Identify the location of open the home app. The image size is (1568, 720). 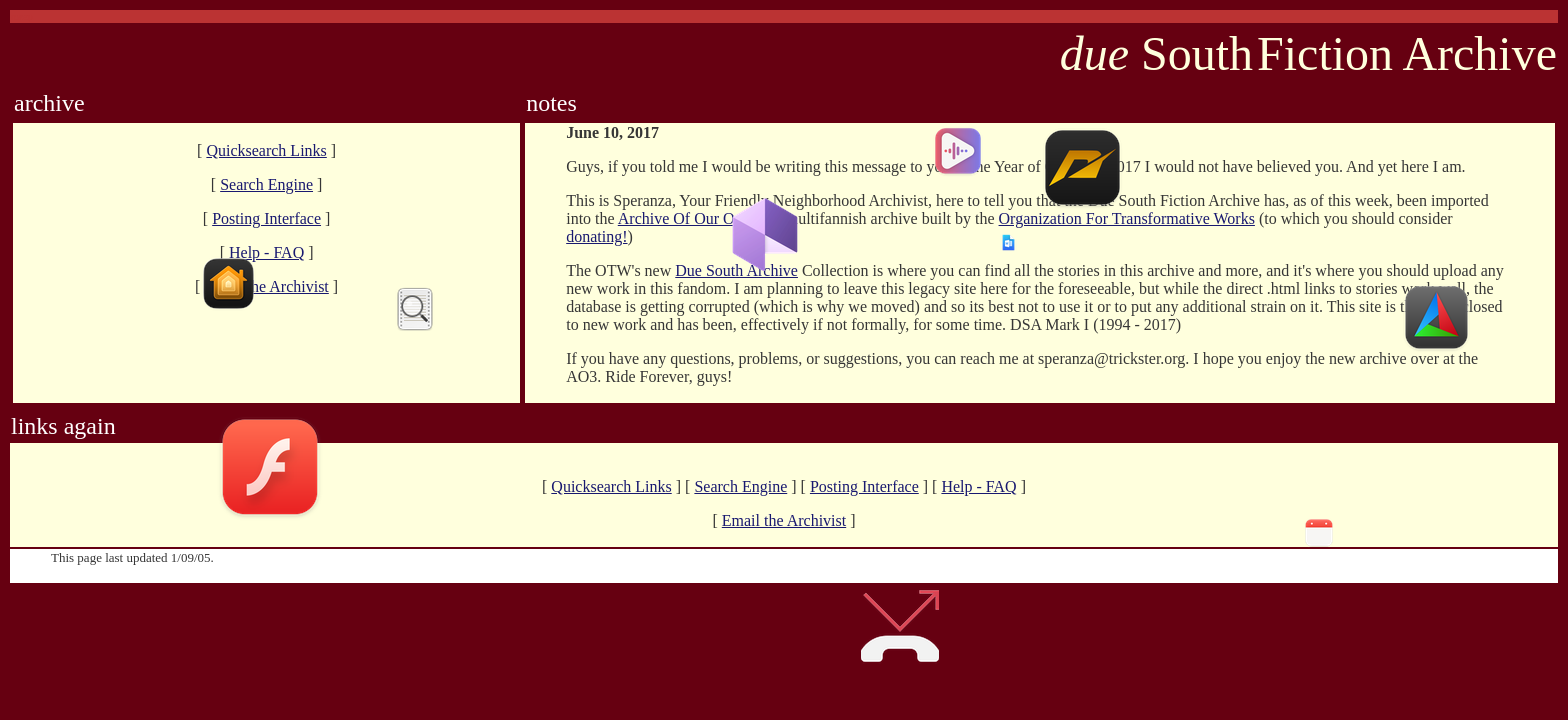
(228, 283).